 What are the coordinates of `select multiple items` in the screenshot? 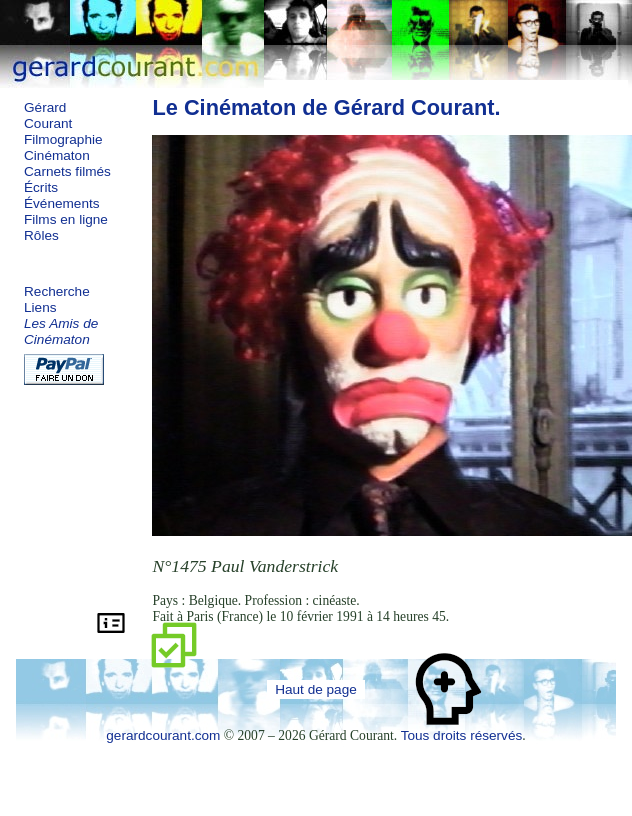 It's located at (174, 645).